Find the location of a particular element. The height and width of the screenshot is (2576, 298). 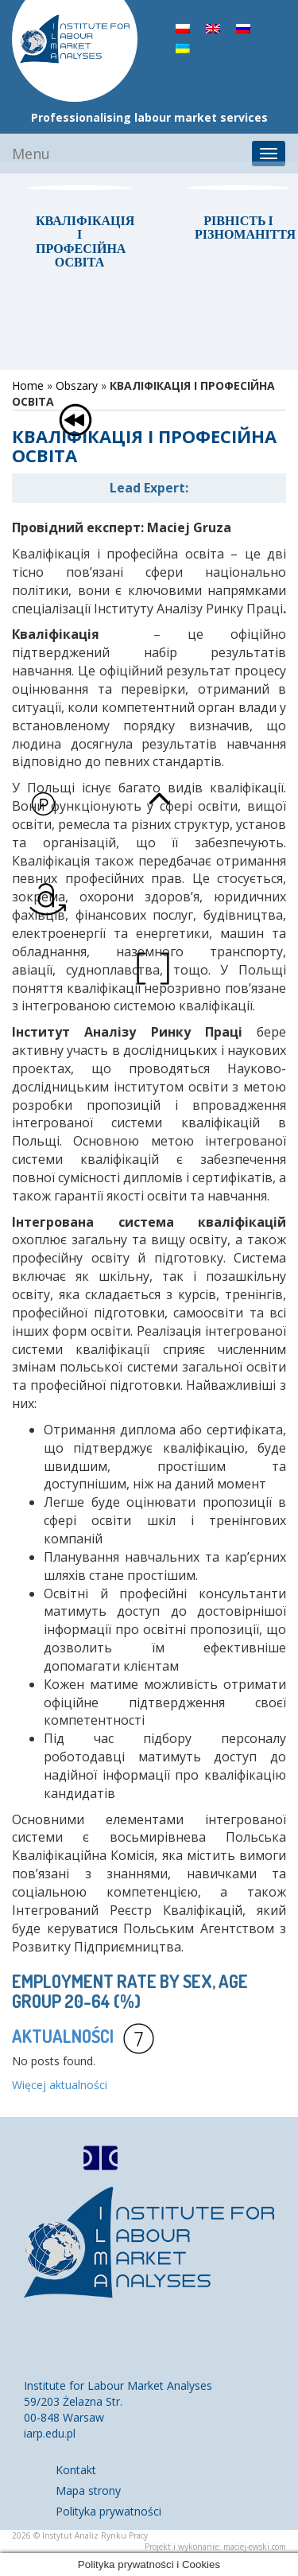

insert or edit code brackets is located at coordinates (153, 968).